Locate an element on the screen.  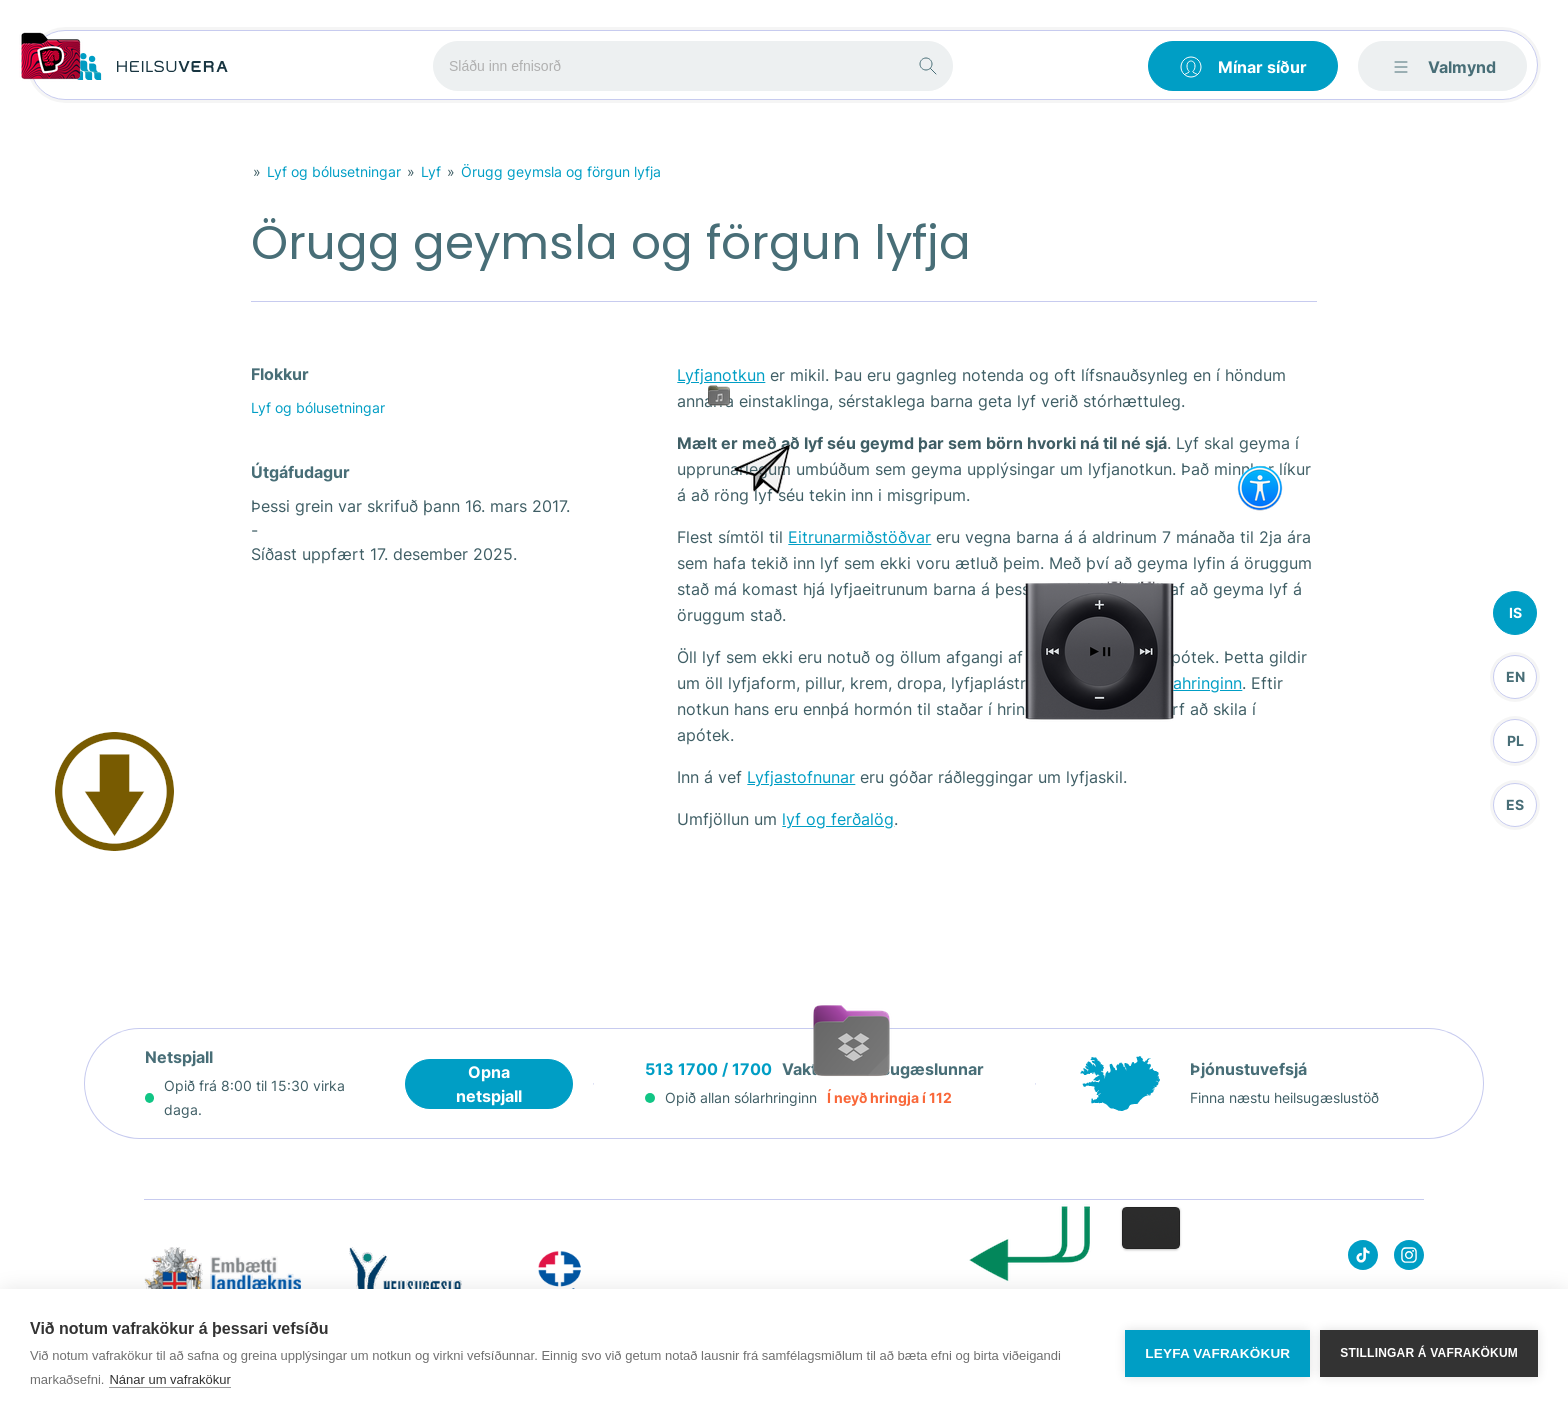
reply to all recipients of an email is located at coordinates (1028, 1243).